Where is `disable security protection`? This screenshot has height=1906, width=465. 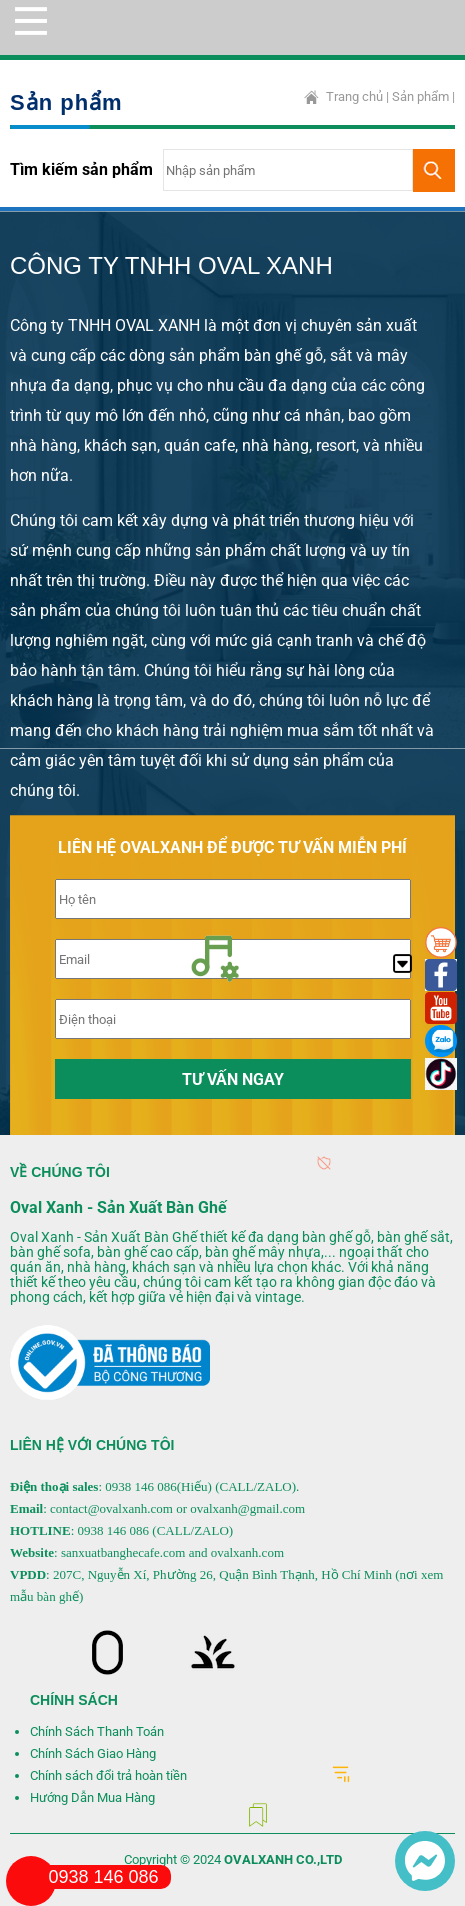 disable security protection is located at coordinates (324, 1163).